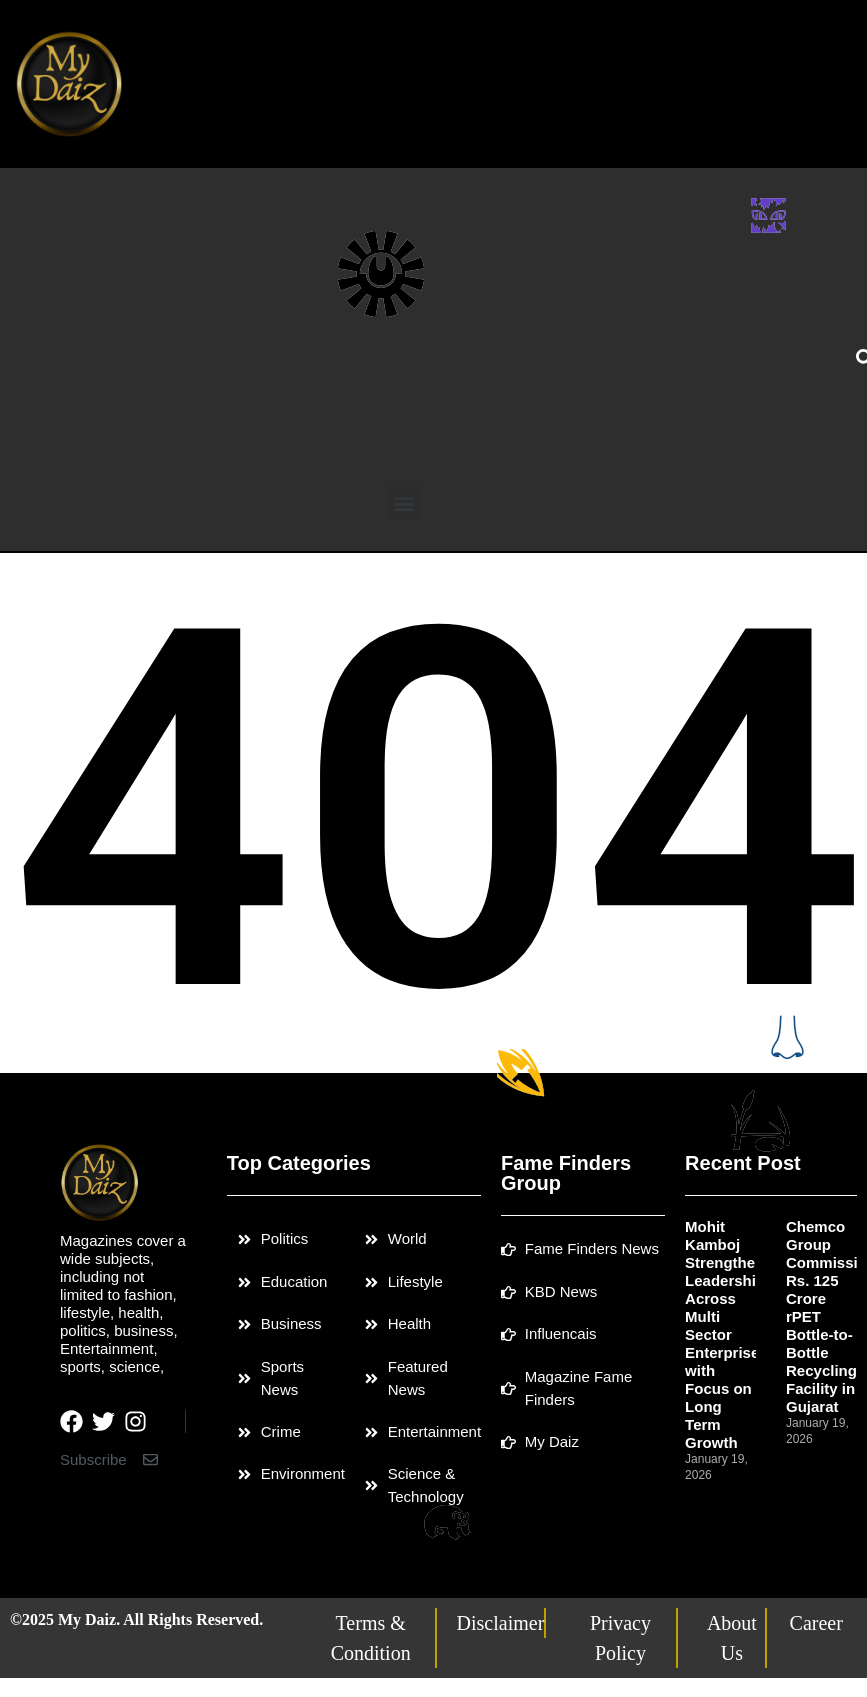  I want to click on abstract sun or radiant energy symbol, so click(381, 274).